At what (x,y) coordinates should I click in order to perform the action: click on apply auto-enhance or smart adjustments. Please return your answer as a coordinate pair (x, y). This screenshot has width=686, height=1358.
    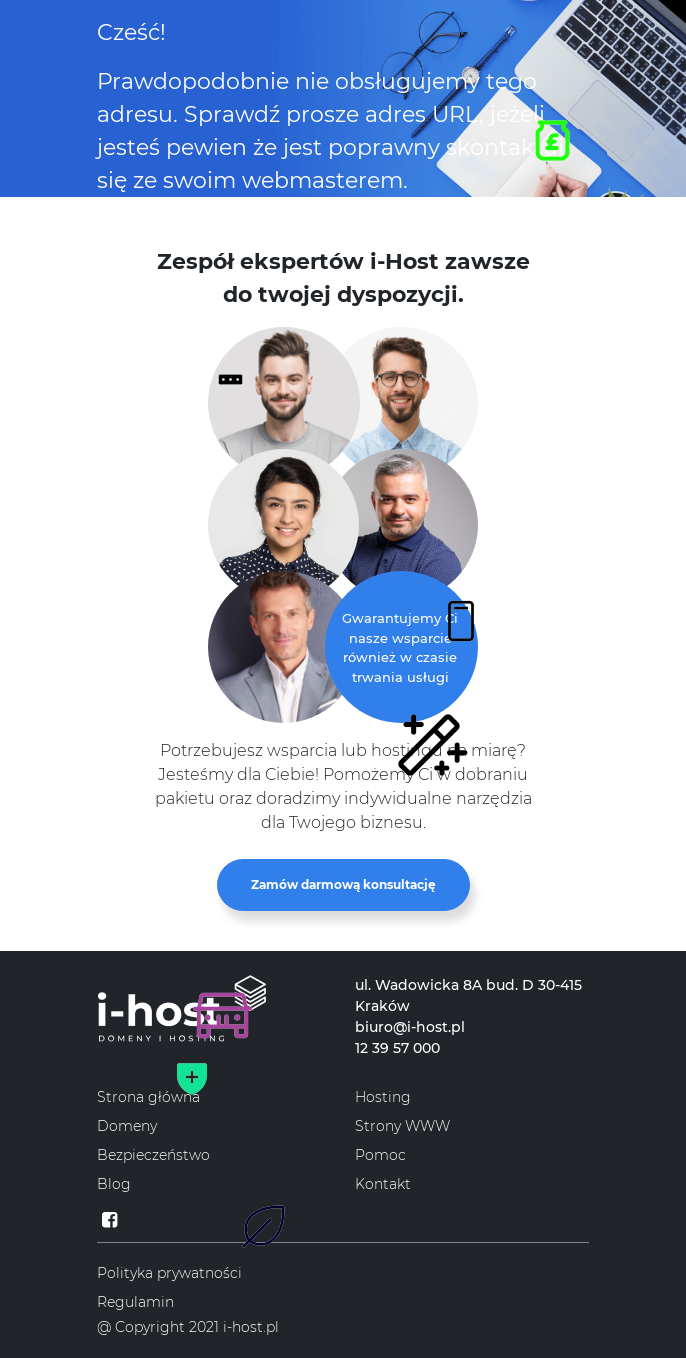
    Looking at the image, I should click on (429, 745).